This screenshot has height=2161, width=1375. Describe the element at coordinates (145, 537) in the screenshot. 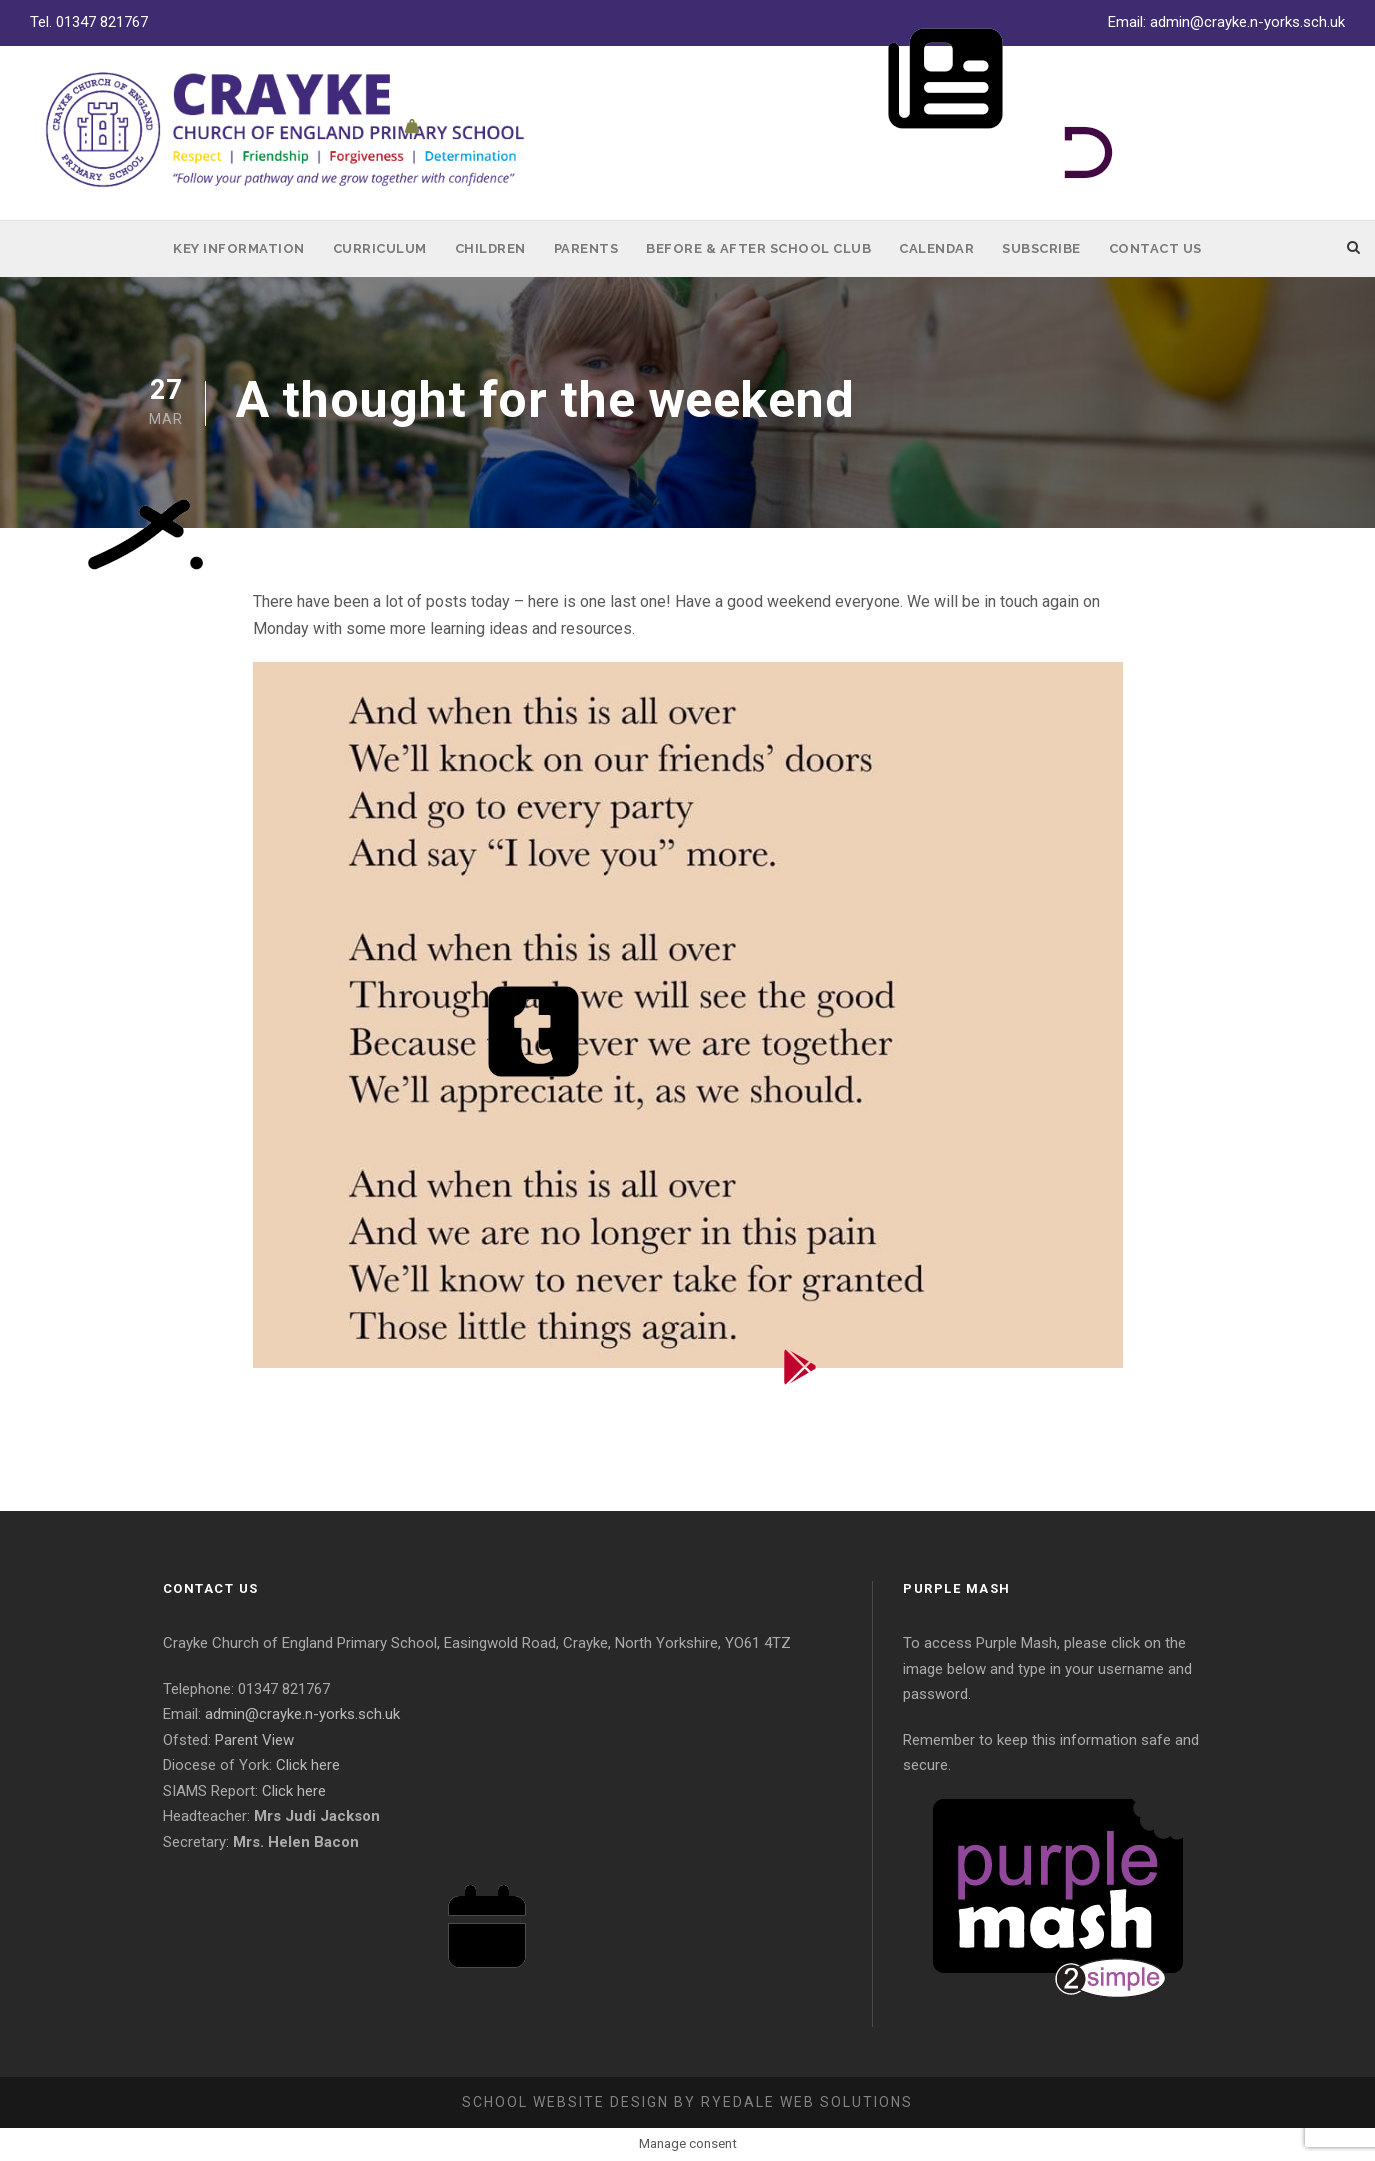

I see `indicates maldivian rufiyaa currency` at that location.